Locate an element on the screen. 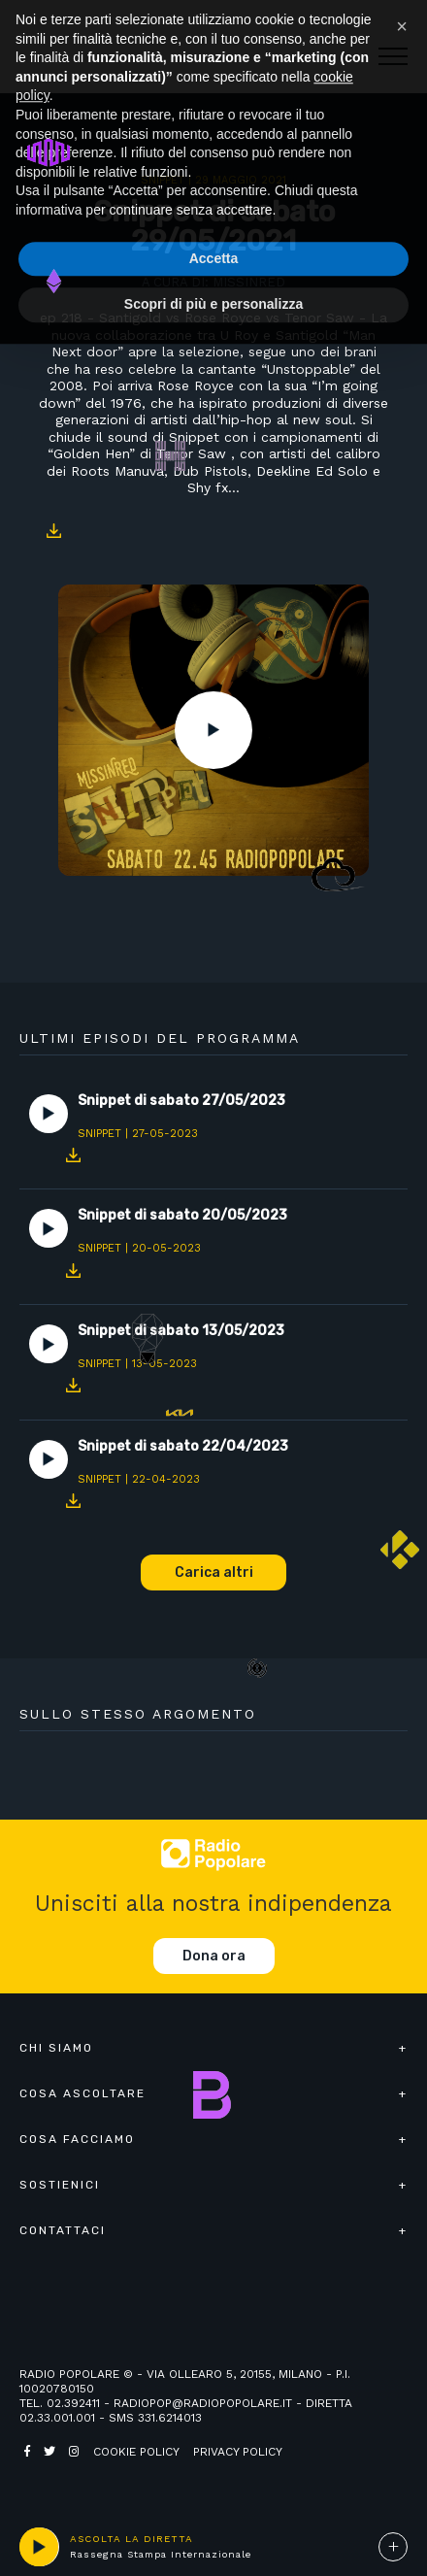 The height and width of the screenshot is (2576, 427). ethers.js library branding or documentation link is located at coordinates (338, 874).